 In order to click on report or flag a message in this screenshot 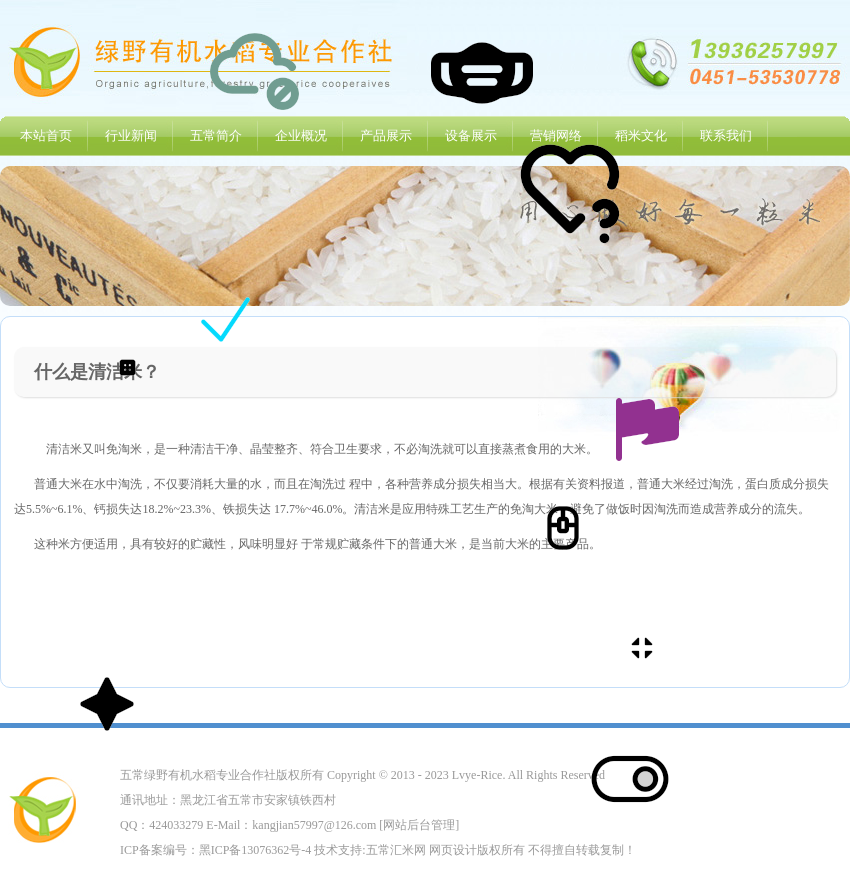, I will do `click(646, 431)`.